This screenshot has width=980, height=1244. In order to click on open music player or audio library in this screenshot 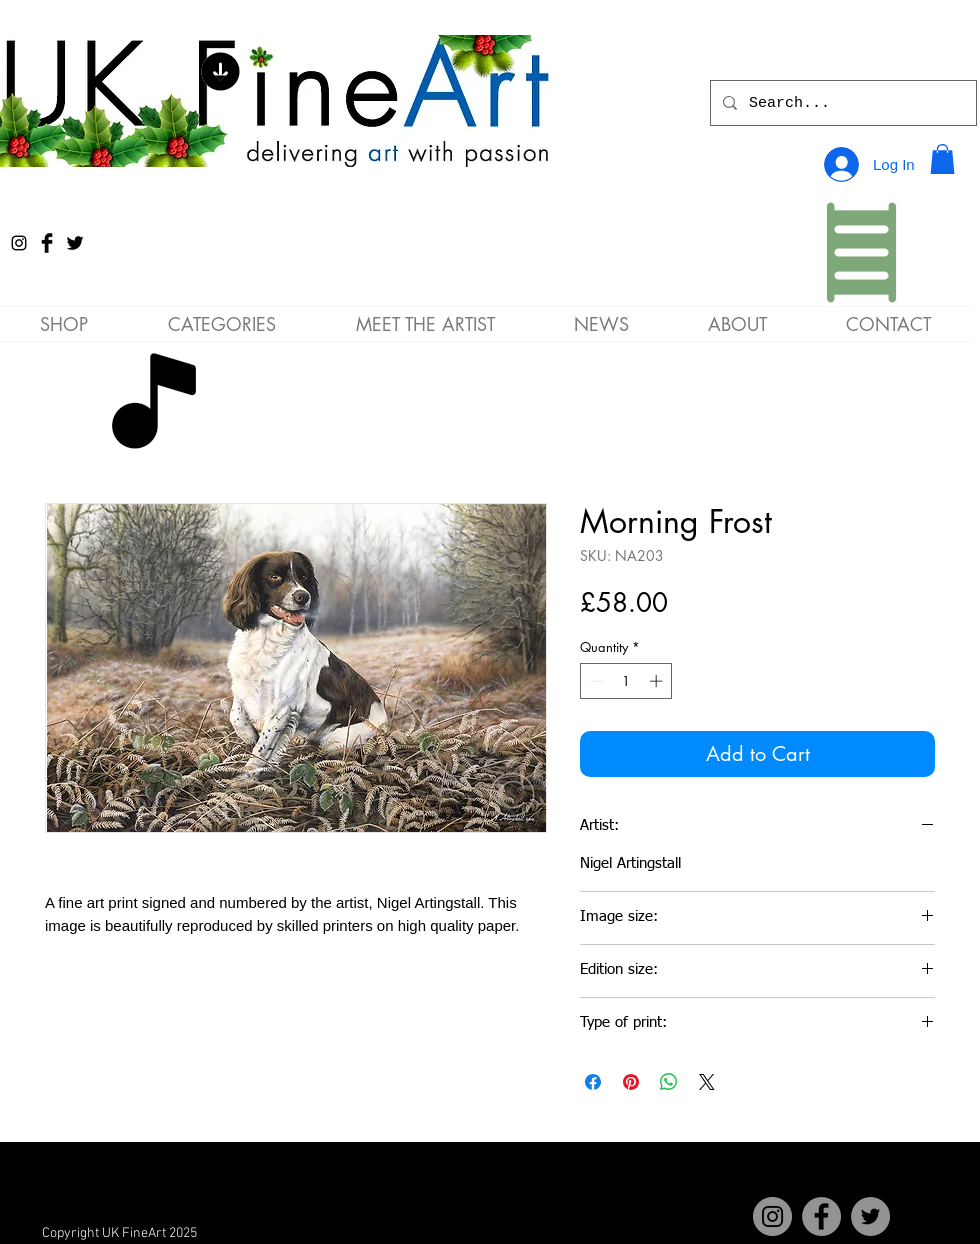, I will do `click(154, 399)`.